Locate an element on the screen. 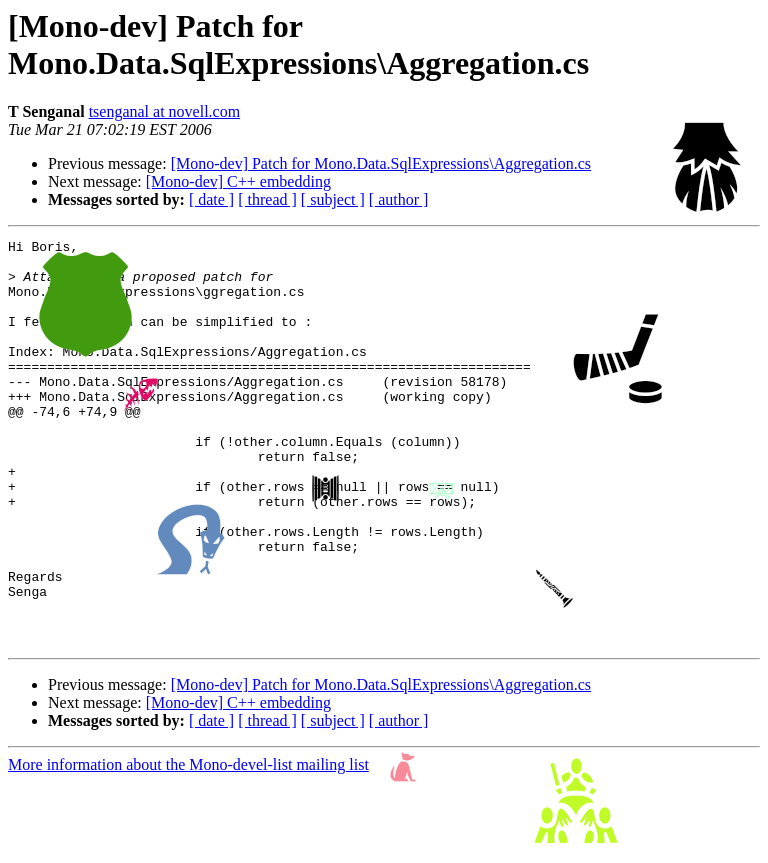 The image size is (768, 863). the chariot tarot card icon is located at coordinates (576, 800).